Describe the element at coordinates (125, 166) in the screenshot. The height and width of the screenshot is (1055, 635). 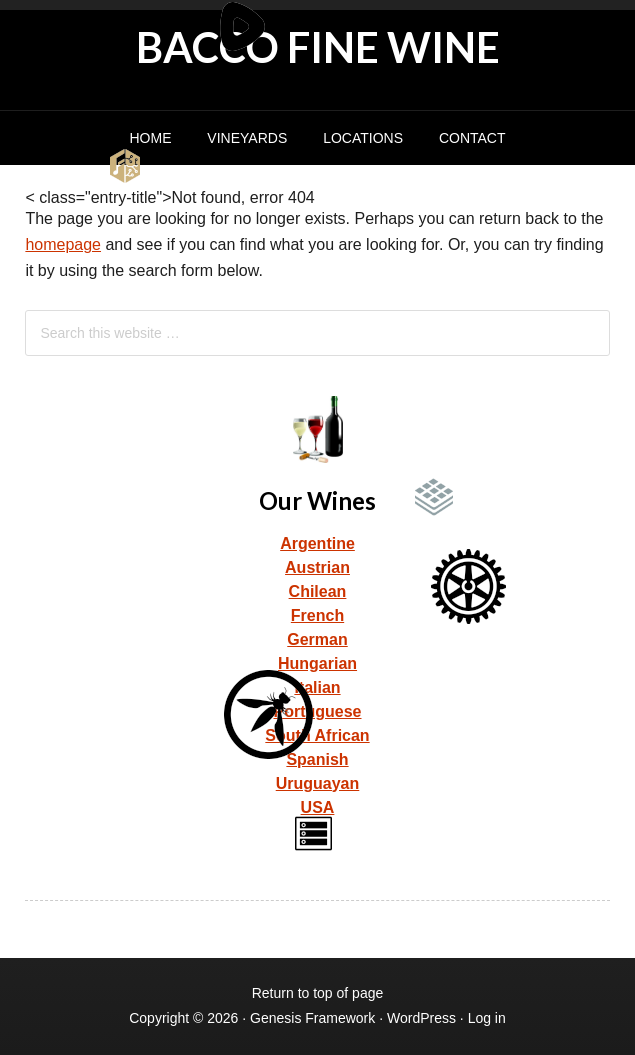
I see `link to MusicBrainz music database` at that location.